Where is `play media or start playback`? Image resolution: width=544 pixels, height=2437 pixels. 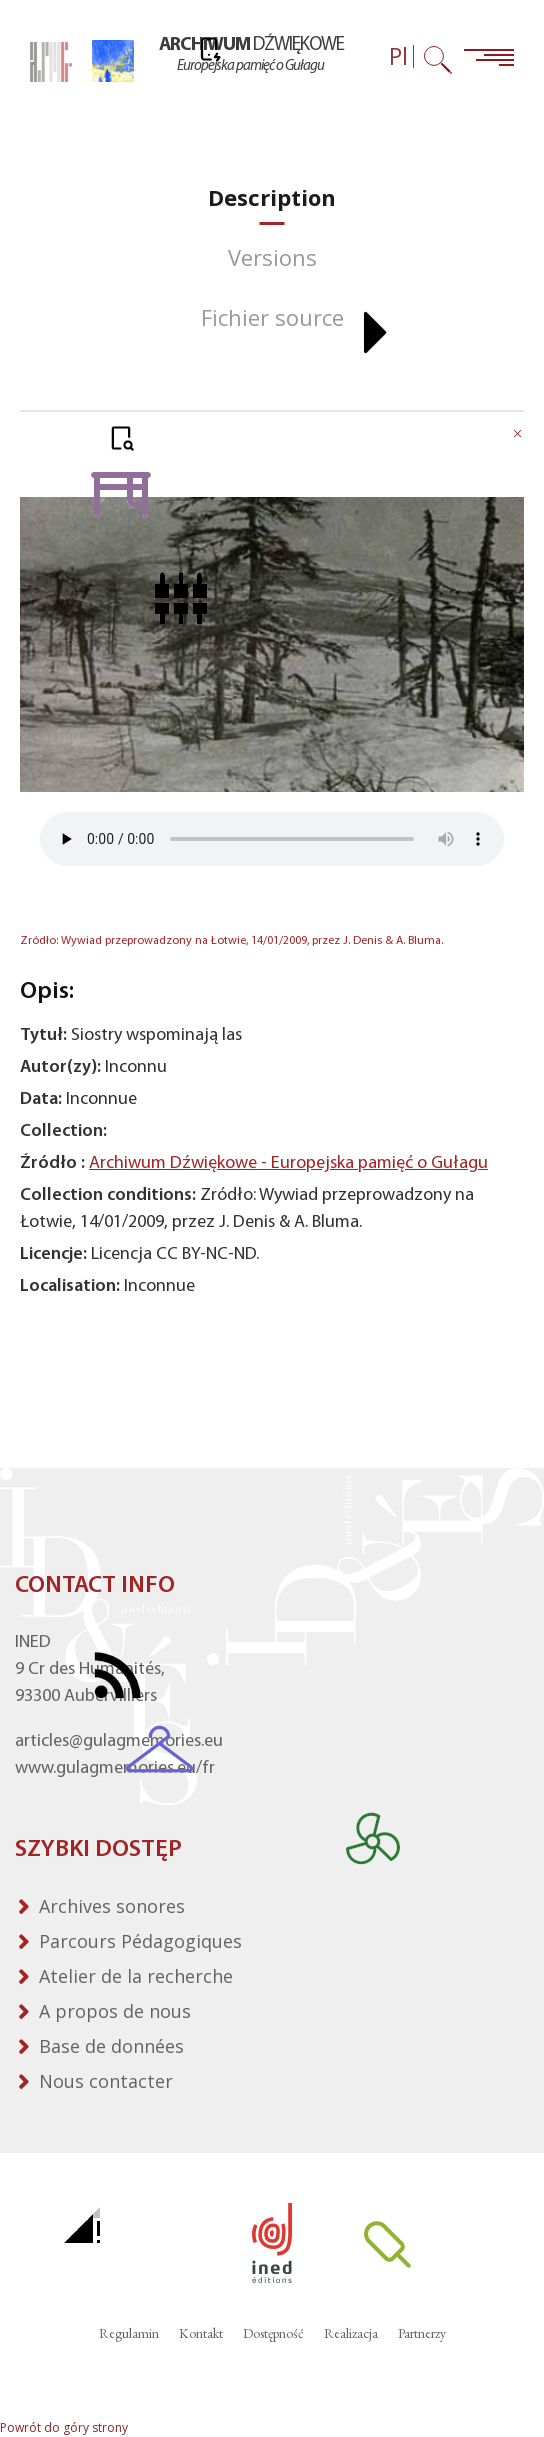 play media or start playback is located at coordinates (375, 332).